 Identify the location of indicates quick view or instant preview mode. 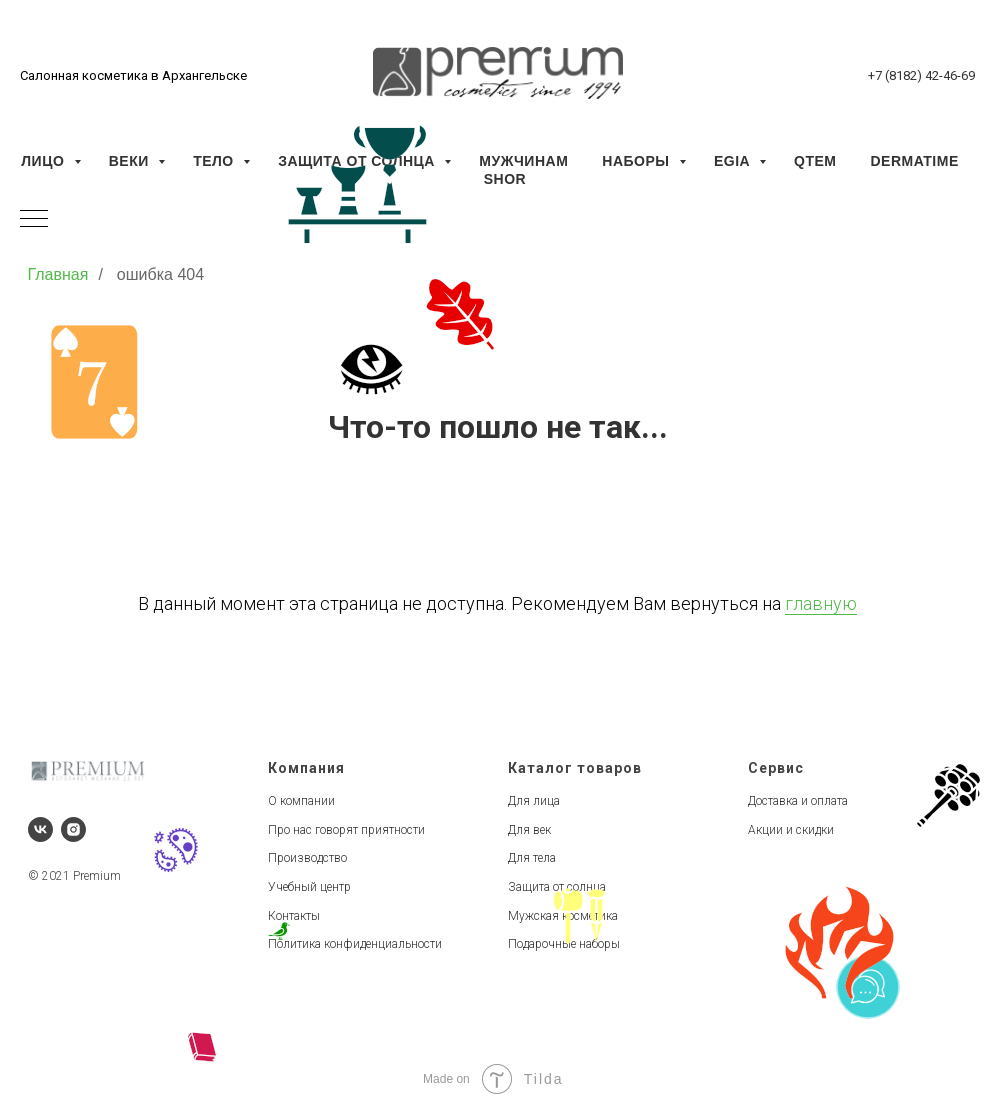
(371, 369).